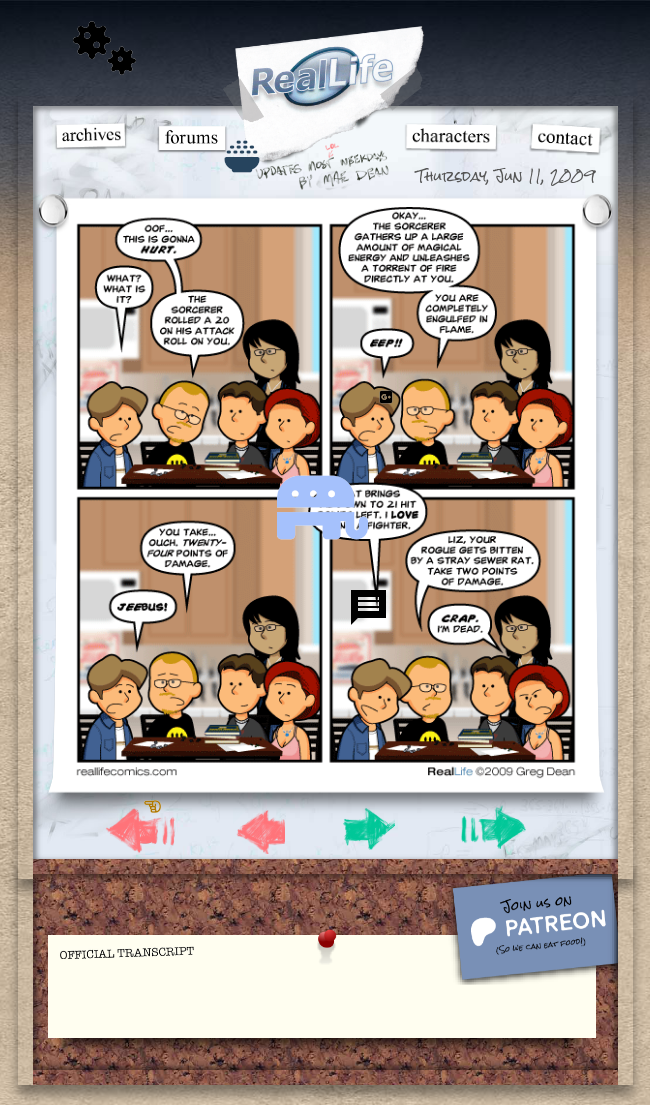 This screenshot has width=650, height=1105. I want to click on view detected viruses or threats, so click(104, 46).